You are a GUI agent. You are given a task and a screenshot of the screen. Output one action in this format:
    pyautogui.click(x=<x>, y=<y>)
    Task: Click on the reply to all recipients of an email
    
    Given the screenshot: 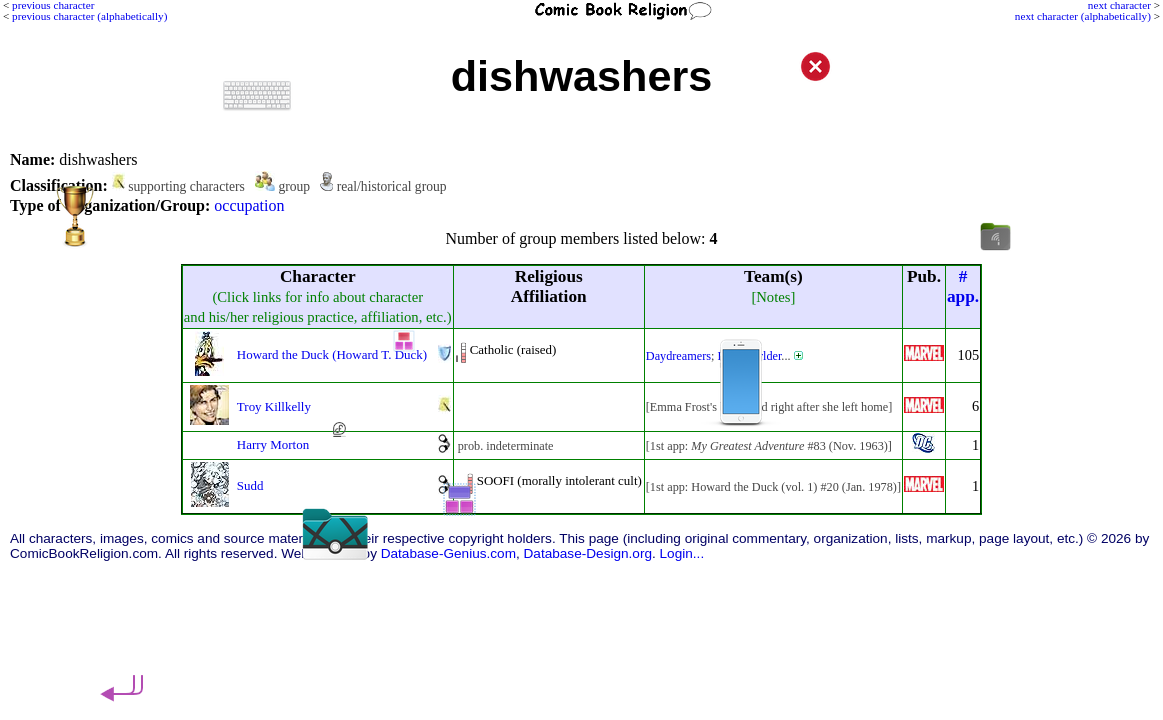 What is the action you would take?
    pyautogui.click(x=121, y=685)
    